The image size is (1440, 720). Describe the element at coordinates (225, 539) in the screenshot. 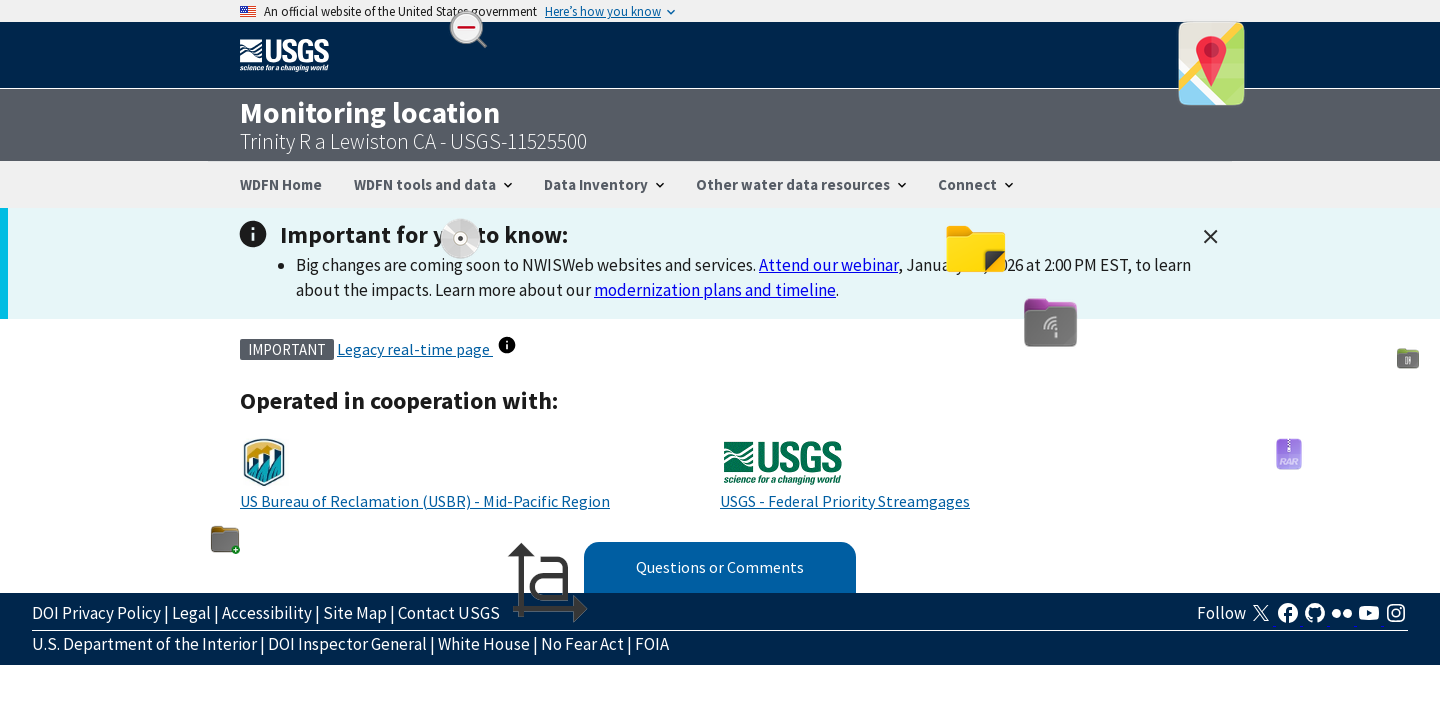

I see `create a new folder` at that location.